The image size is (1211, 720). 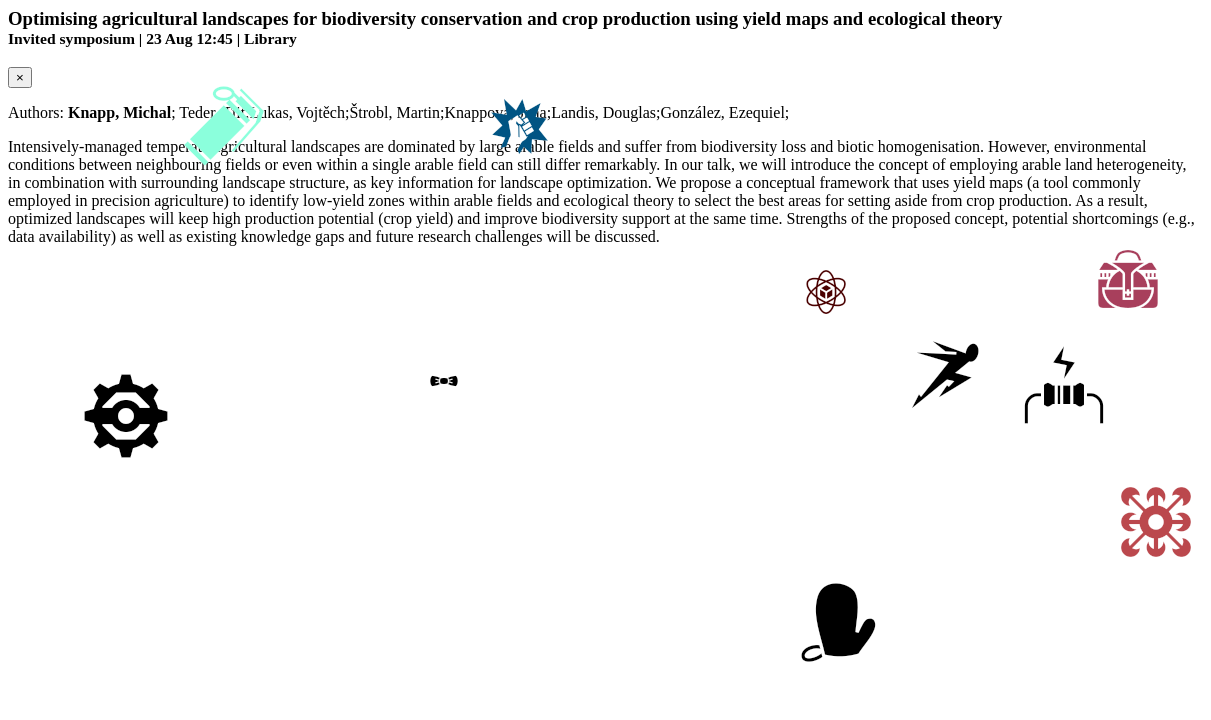 I want to click on expand or distribute content in all directions, so click(x=1156, y=522).